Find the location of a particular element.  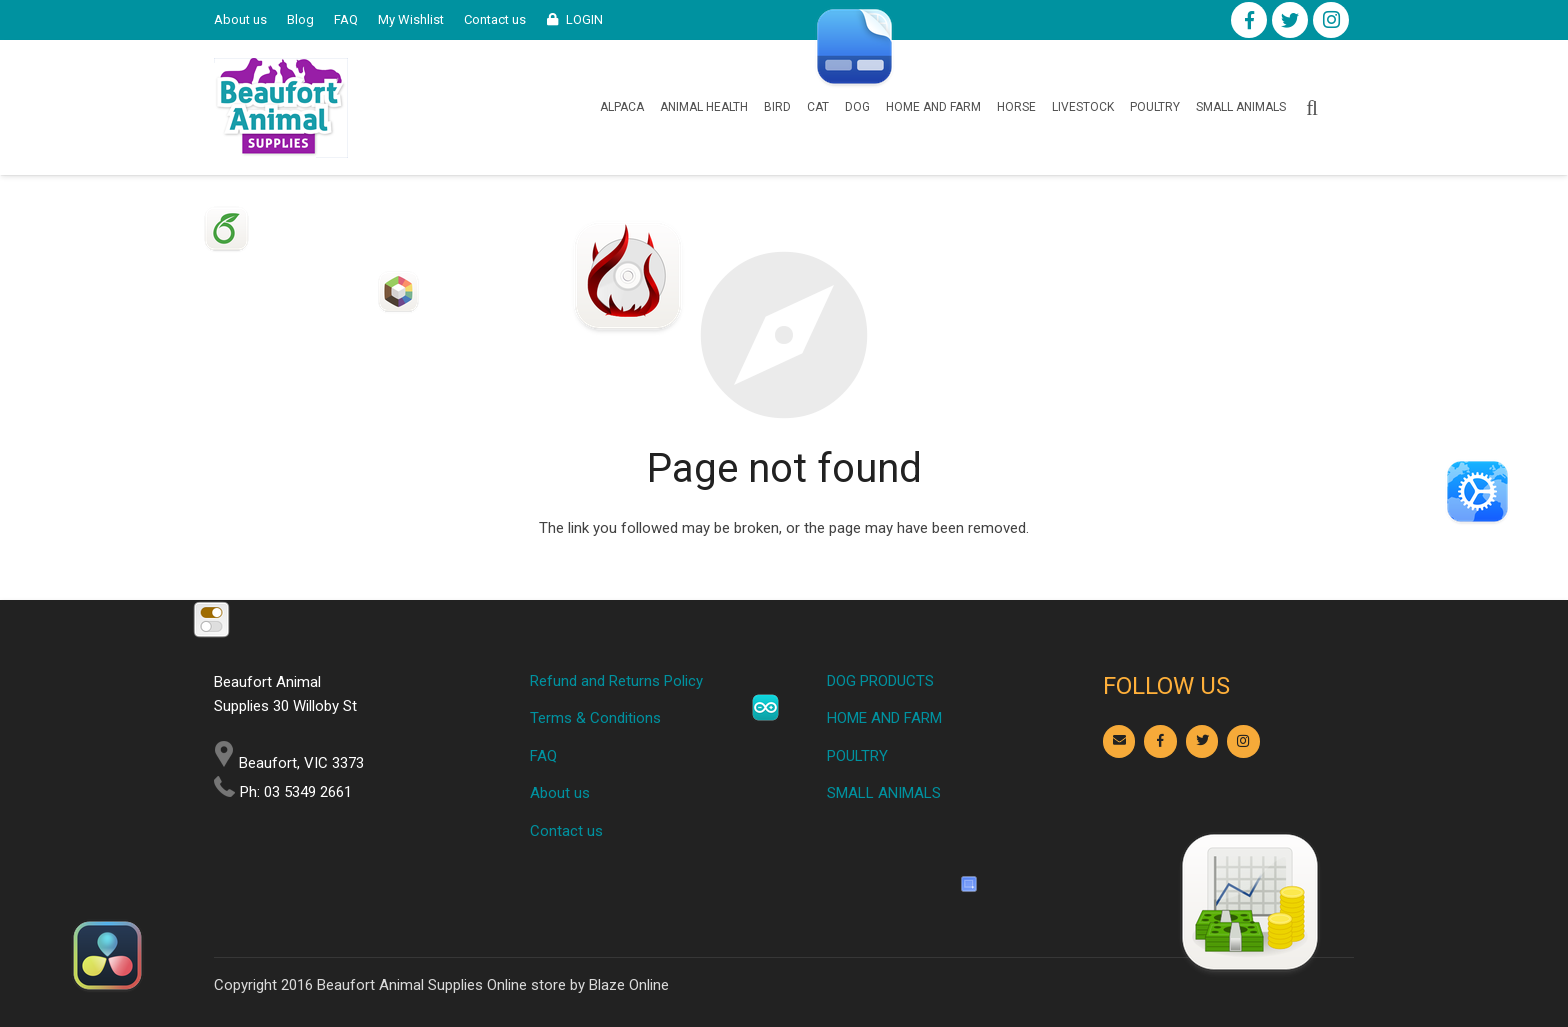

open overleaf document editor is located at coordinates (226, 228).